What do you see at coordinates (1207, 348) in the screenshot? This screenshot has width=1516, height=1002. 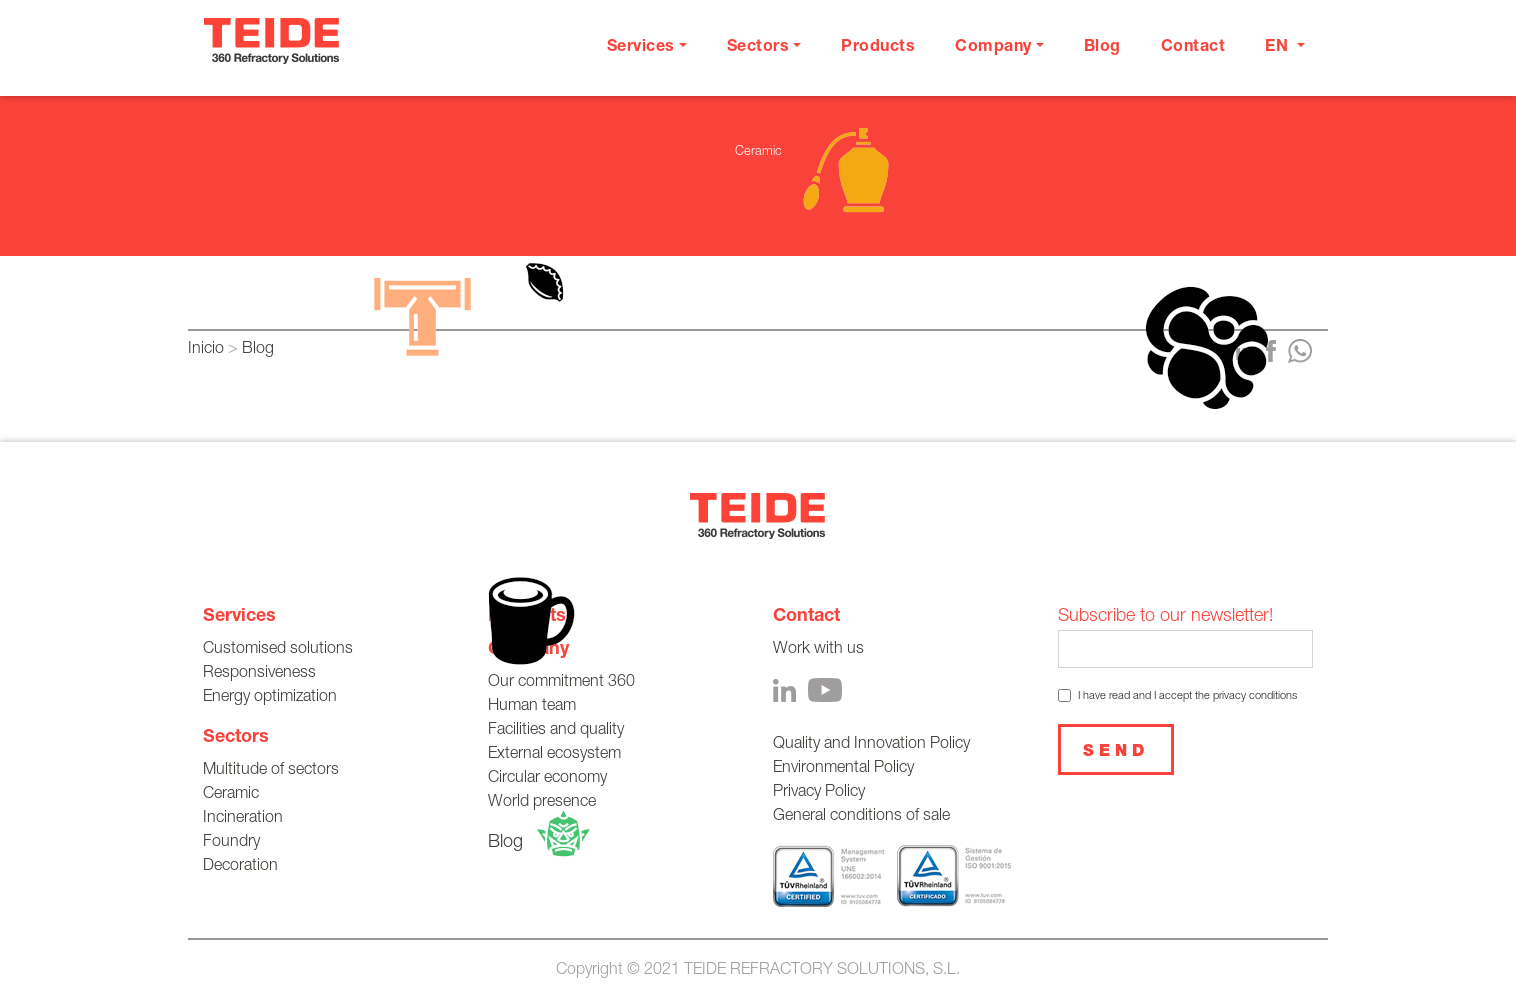 I see `indicates an organic or biological enemy type` at bounding box center [1207, 348].